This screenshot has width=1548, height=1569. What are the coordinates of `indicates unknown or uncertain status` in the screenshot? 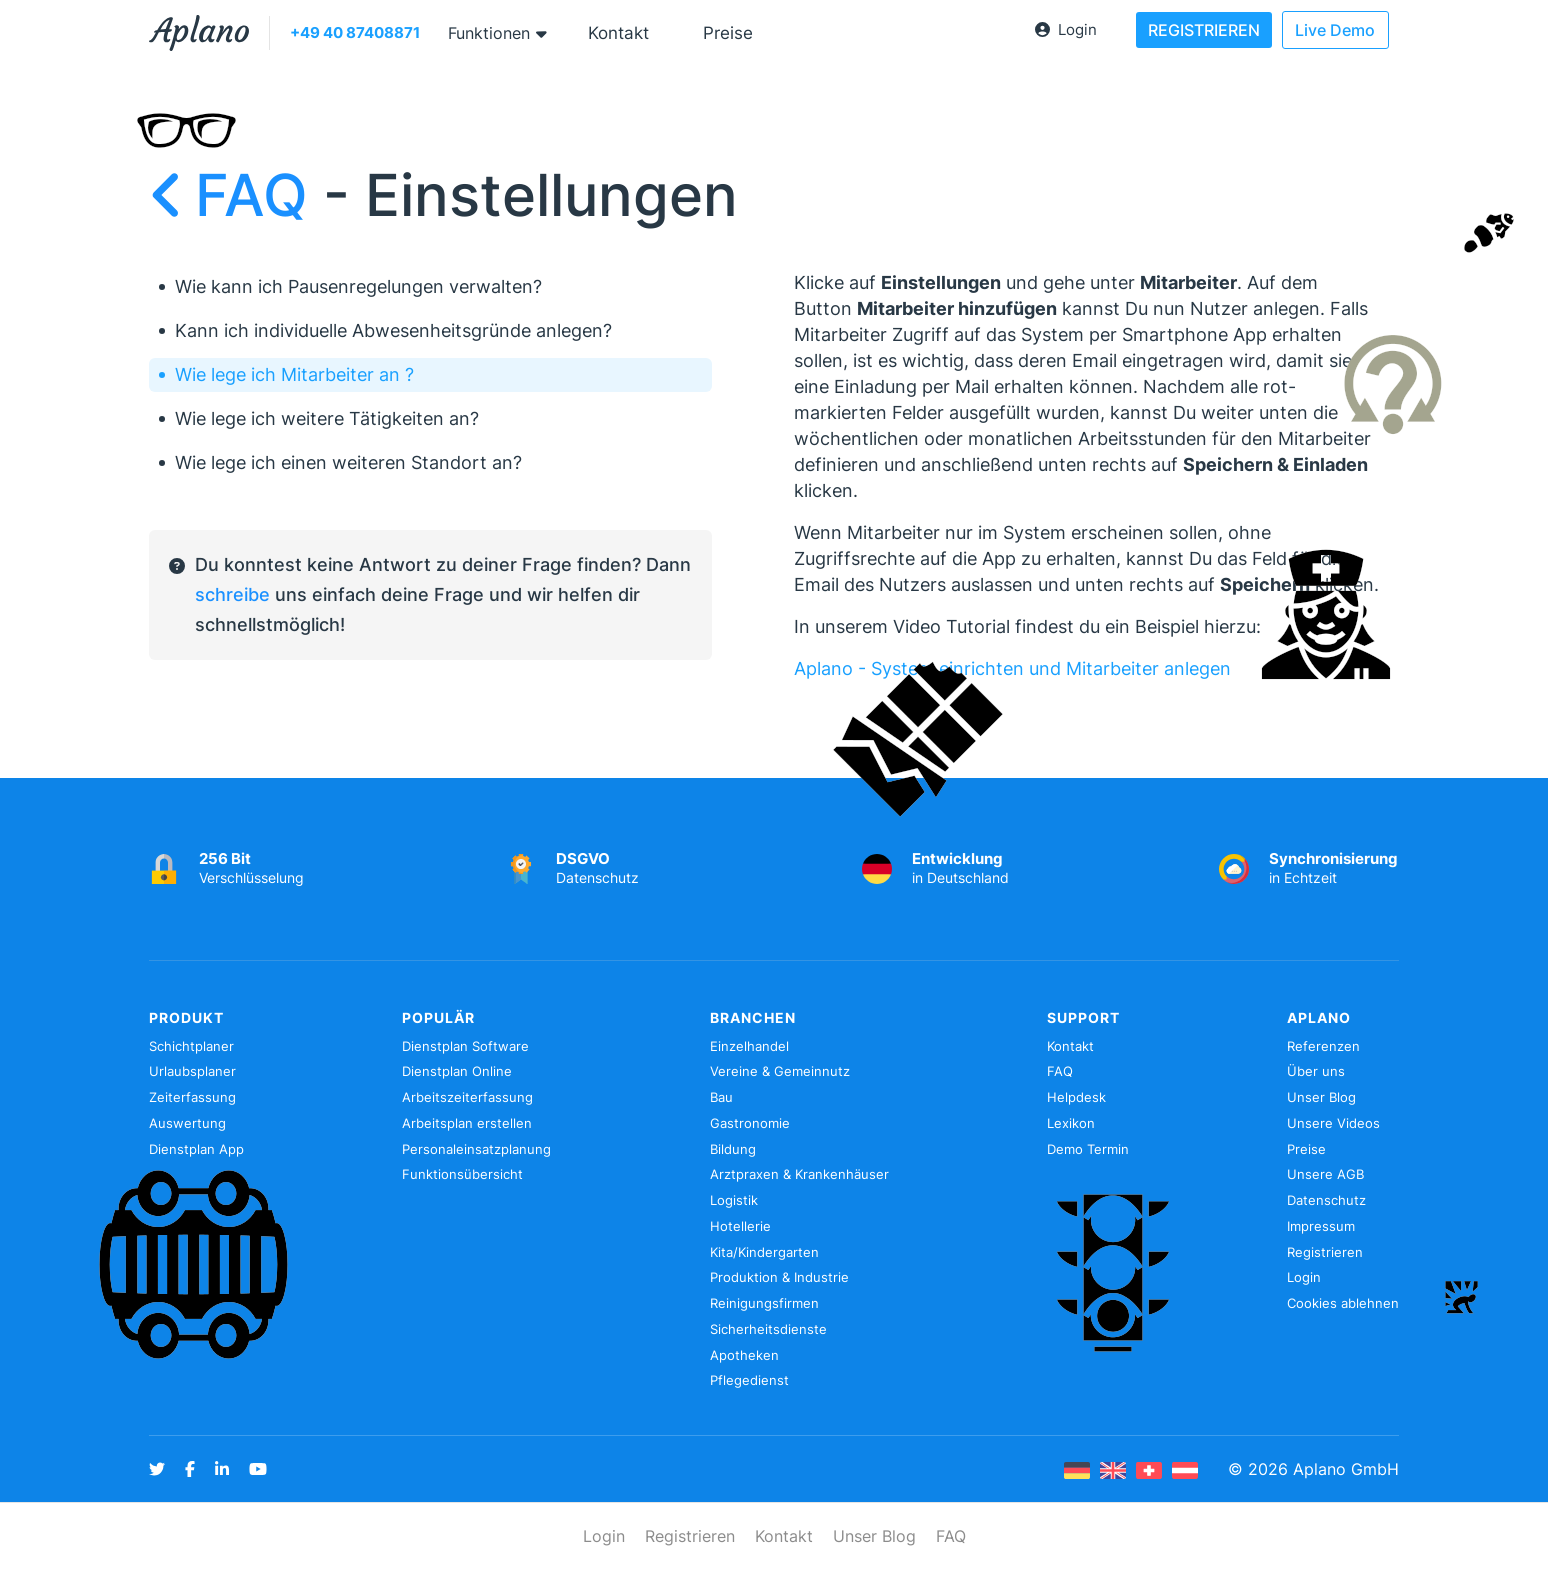 It's located at (1392, 384).